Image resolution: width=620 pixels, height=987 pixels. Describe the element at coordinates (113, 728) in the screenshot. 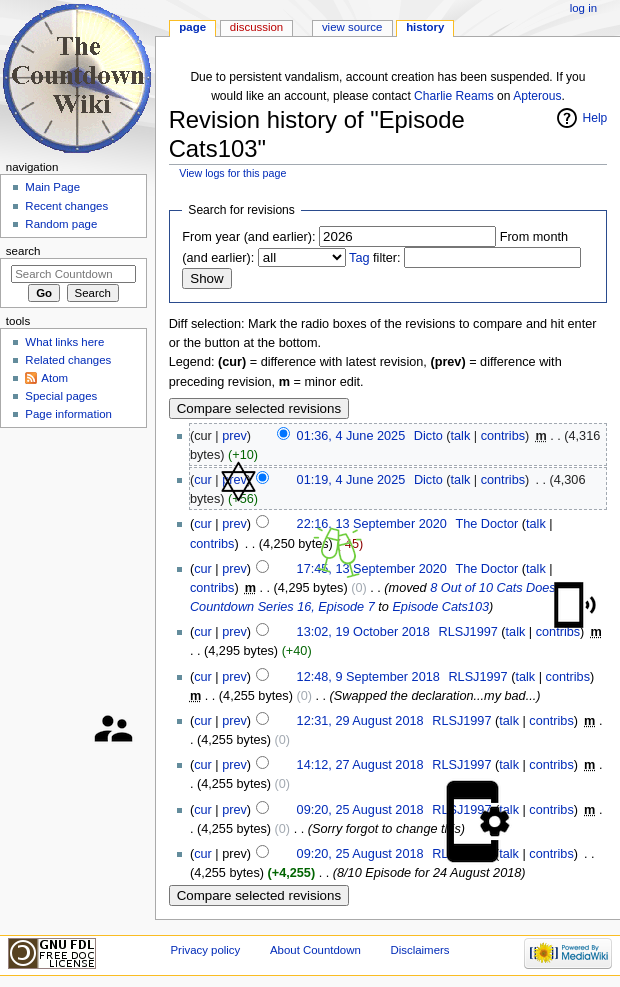

I see `manage team members or user accounts` at that location.